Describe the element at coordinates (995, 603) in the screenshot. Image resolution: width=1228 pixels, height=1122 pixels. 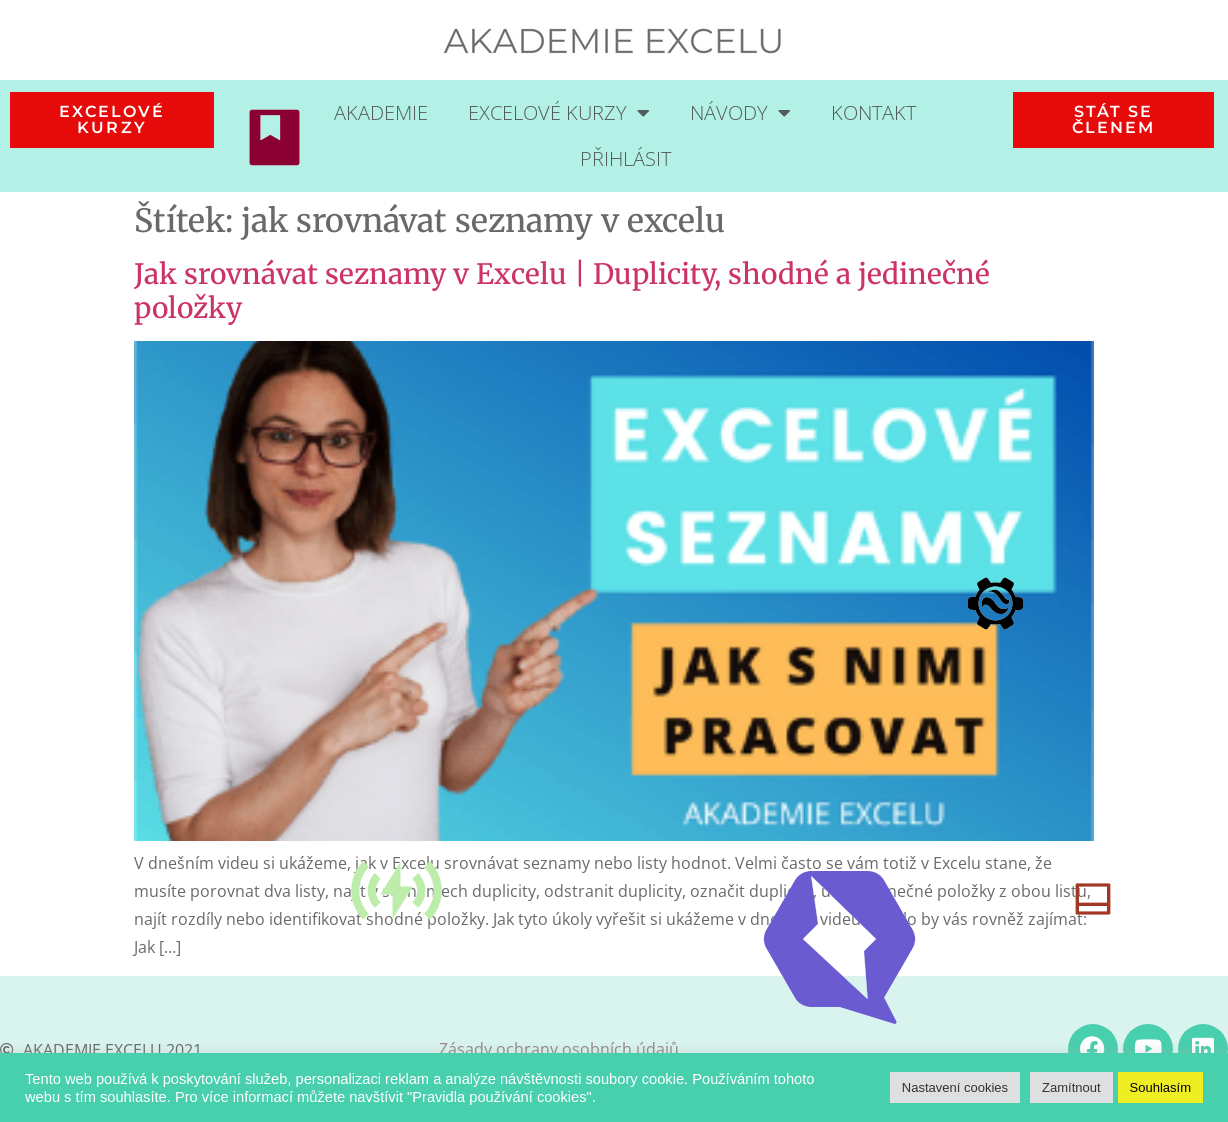
I see `open Google Earth Engine` at that location.